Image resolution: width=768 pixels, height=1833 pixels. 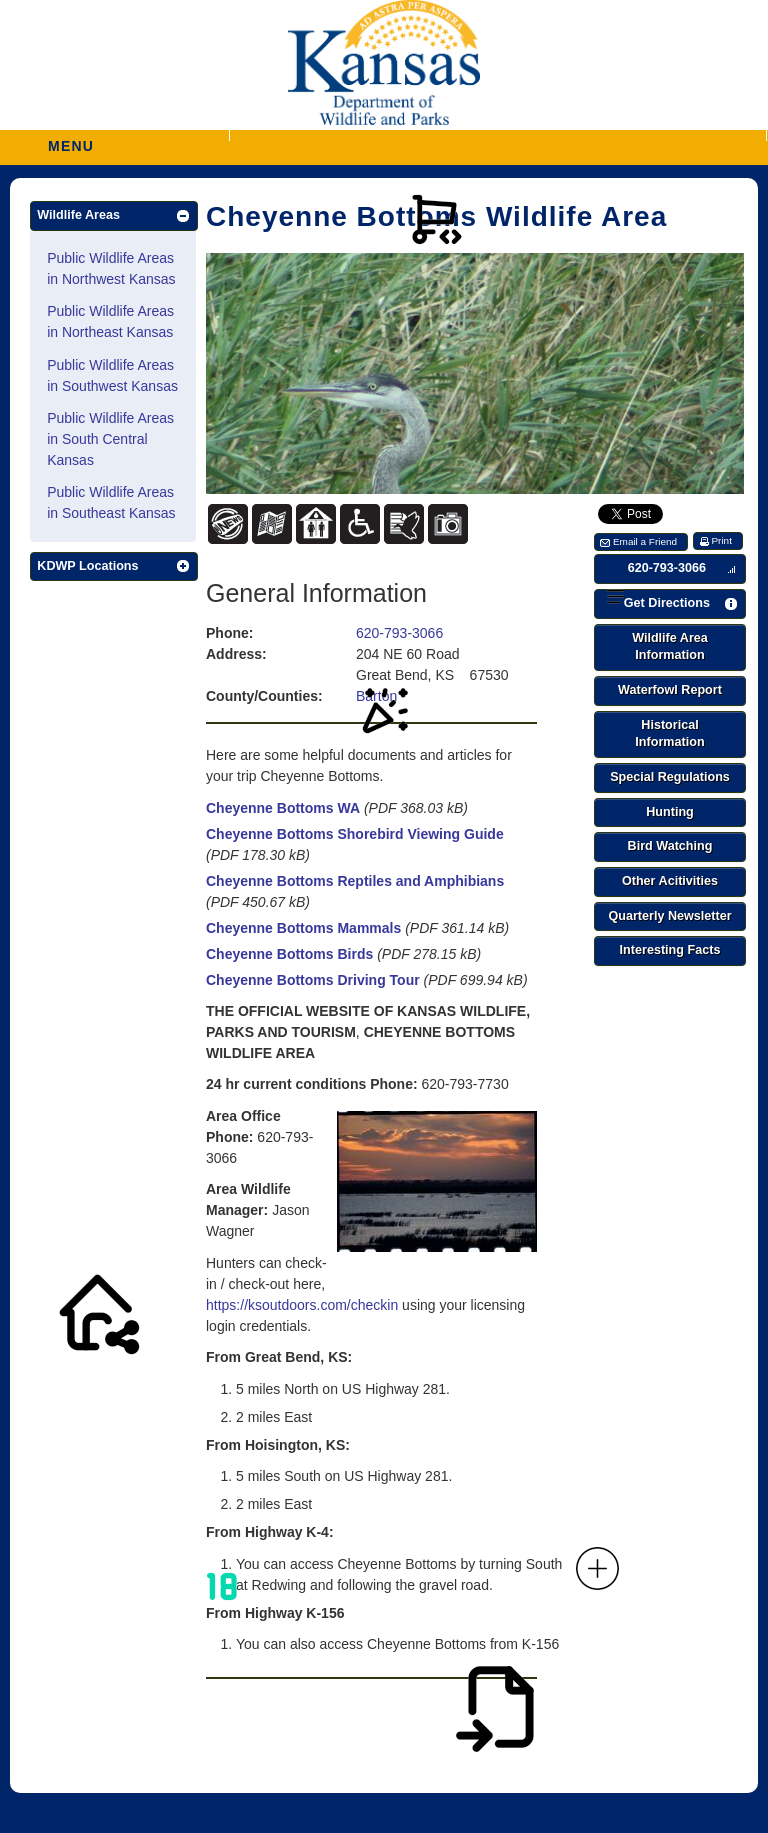 What do you see at coordinates (386, 709) in the screenshot?
I see `celebration or success notification` at bounding box center [386, 709].